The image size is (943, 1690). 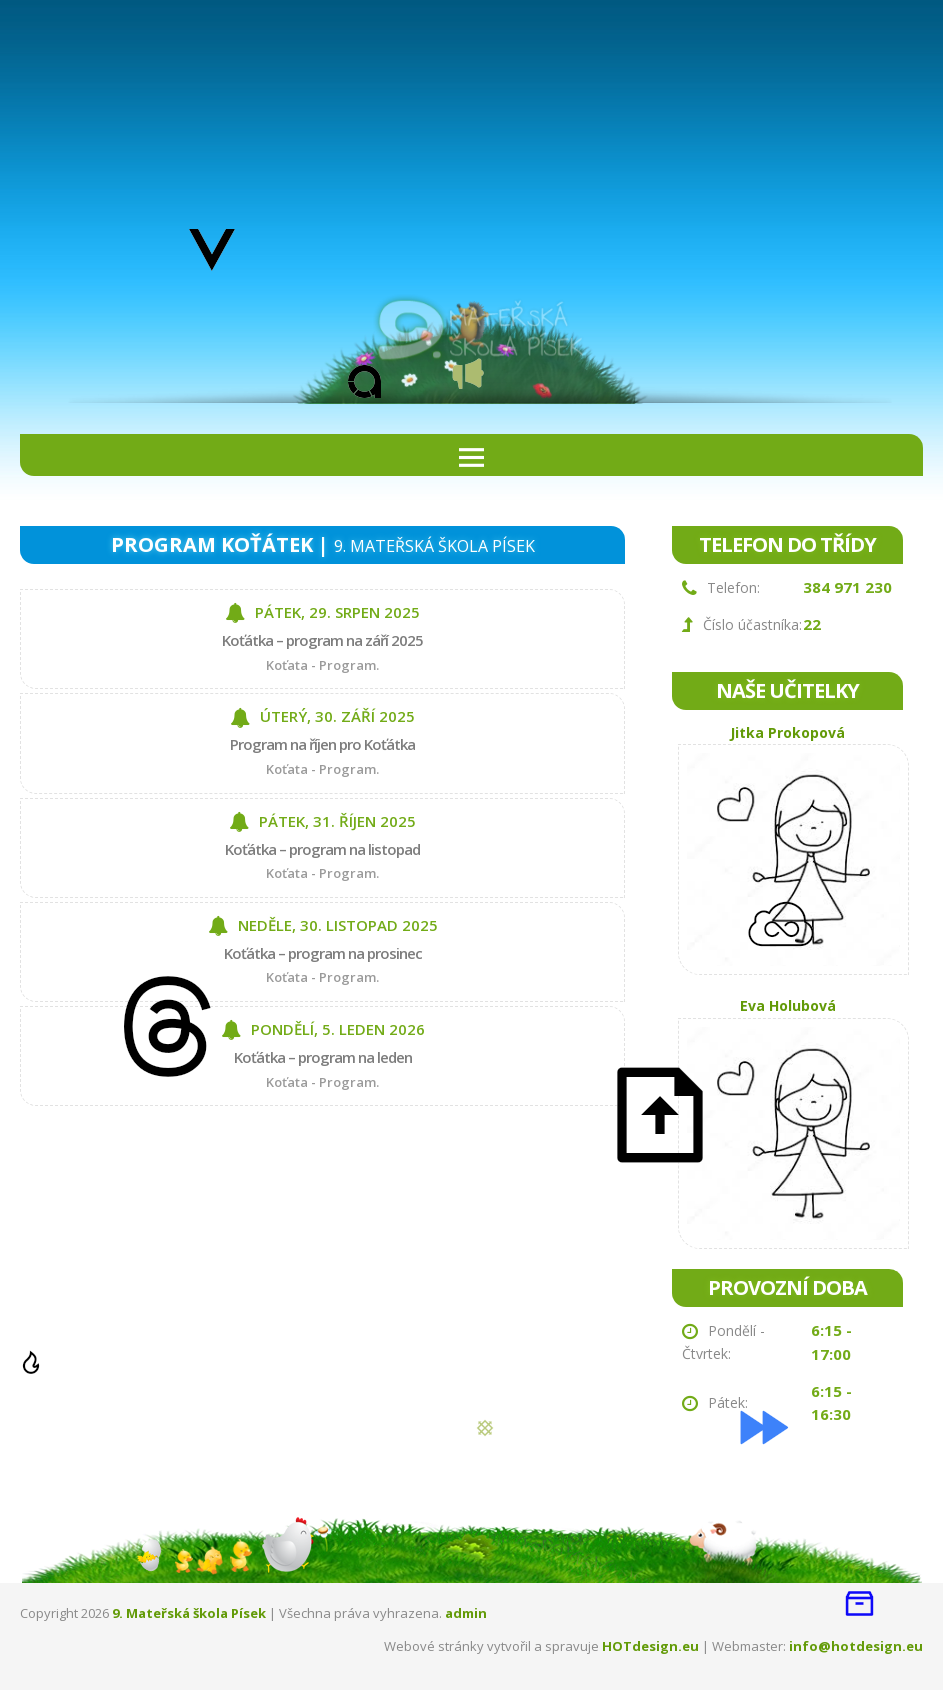 I want to click on upload a file or document, so click(x=660, y=1115).